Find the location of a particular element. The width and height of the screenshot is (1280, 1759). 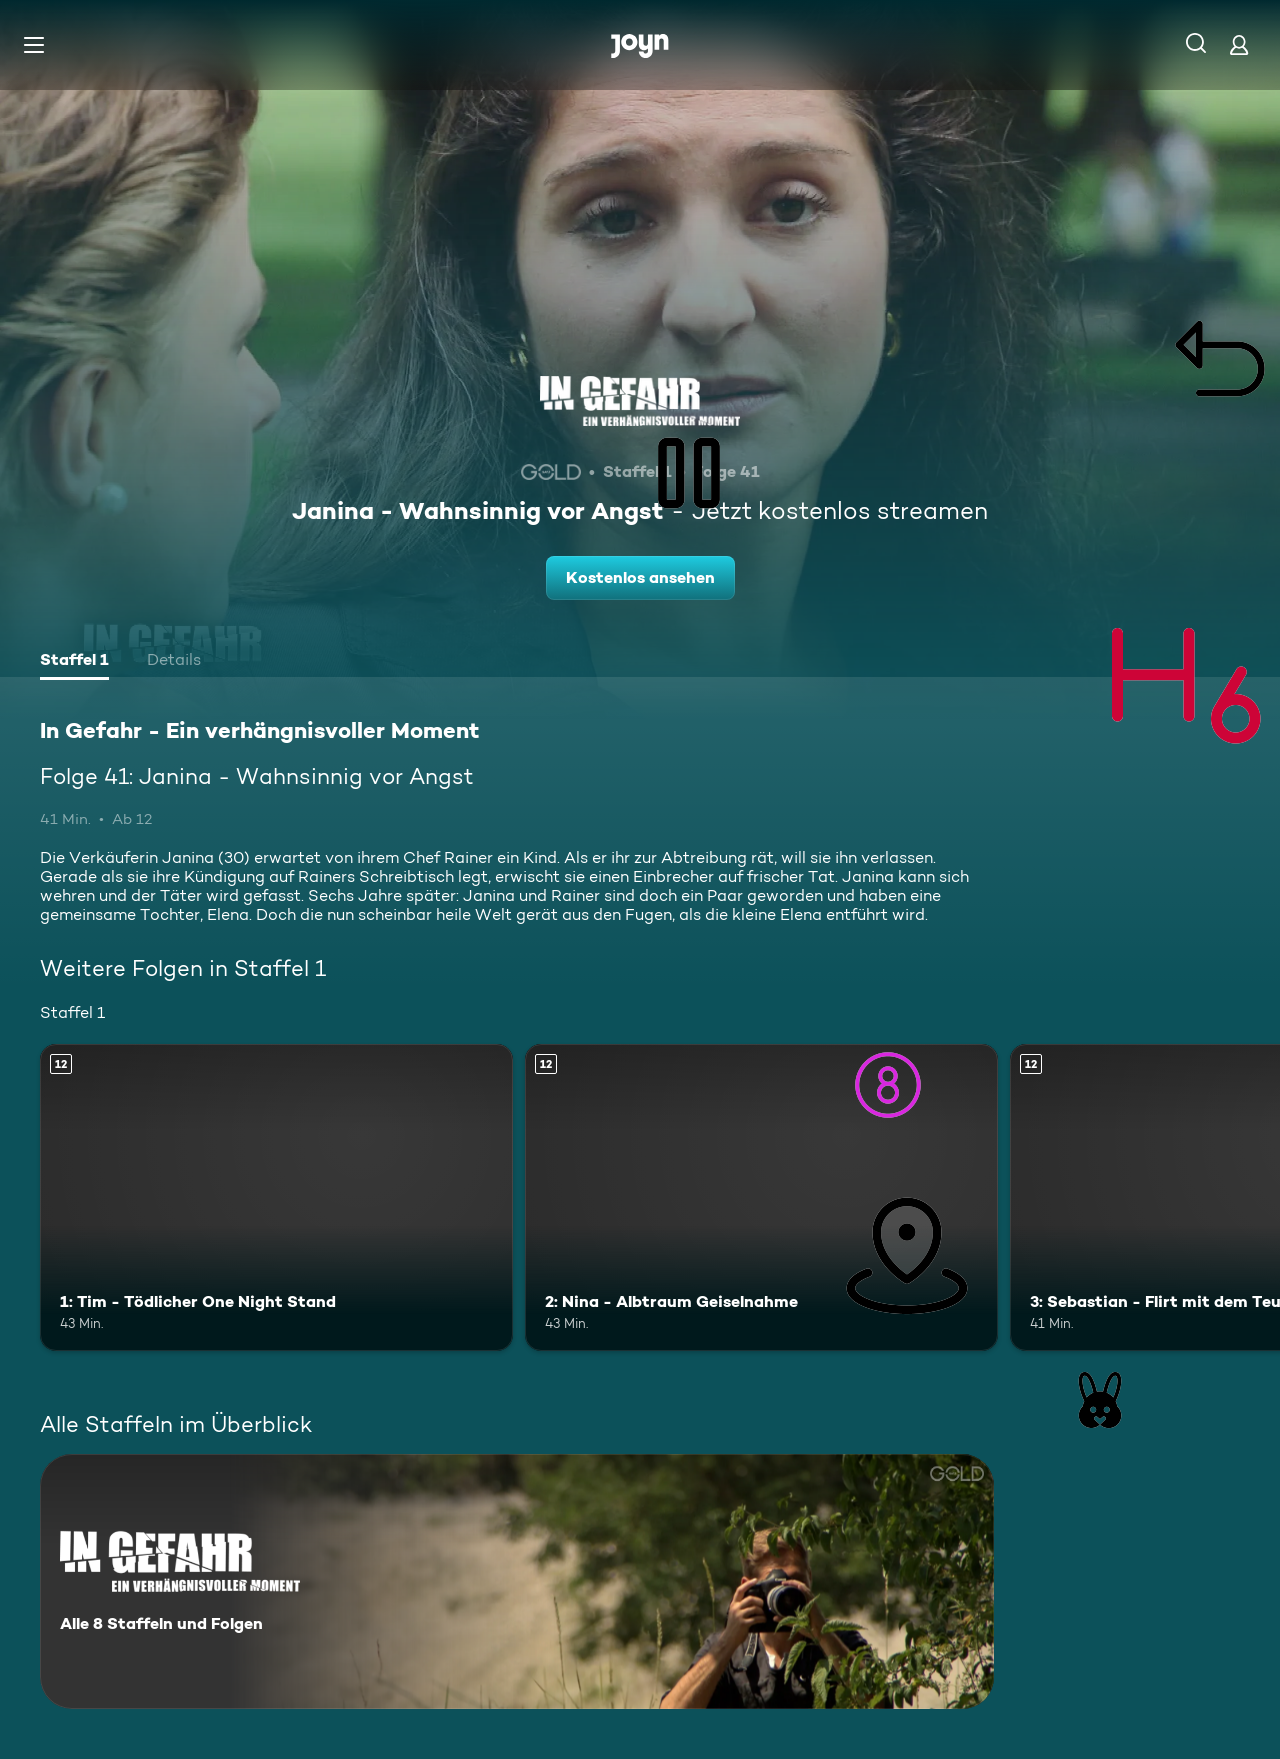

access pet or animal-related features is located at coordinates (1100, 1401).